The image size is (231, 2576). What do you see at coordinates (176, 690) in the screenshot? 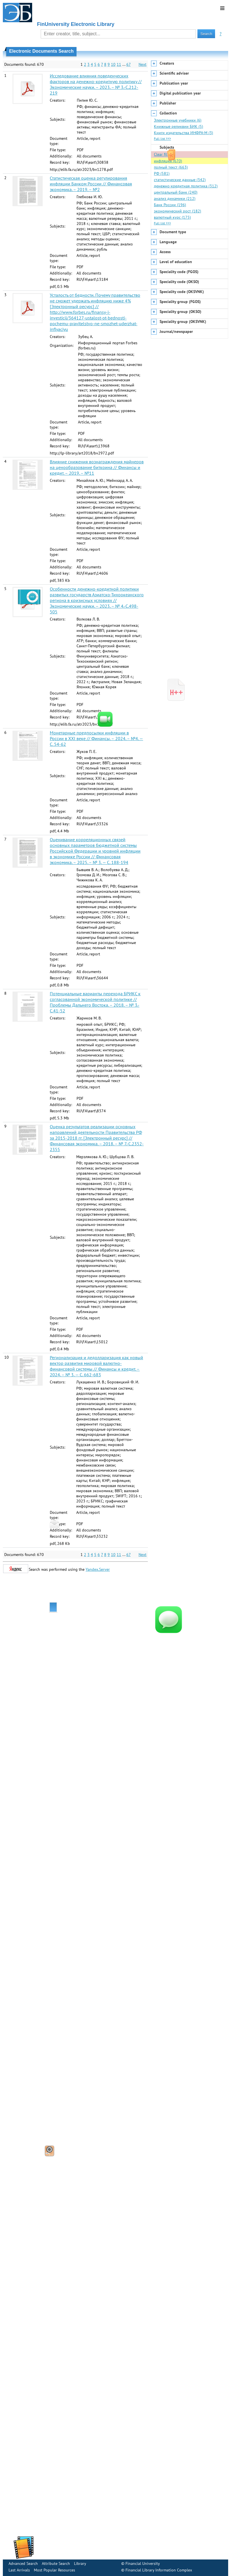
I see `a c++ header file` at bounding box center [176, 690].